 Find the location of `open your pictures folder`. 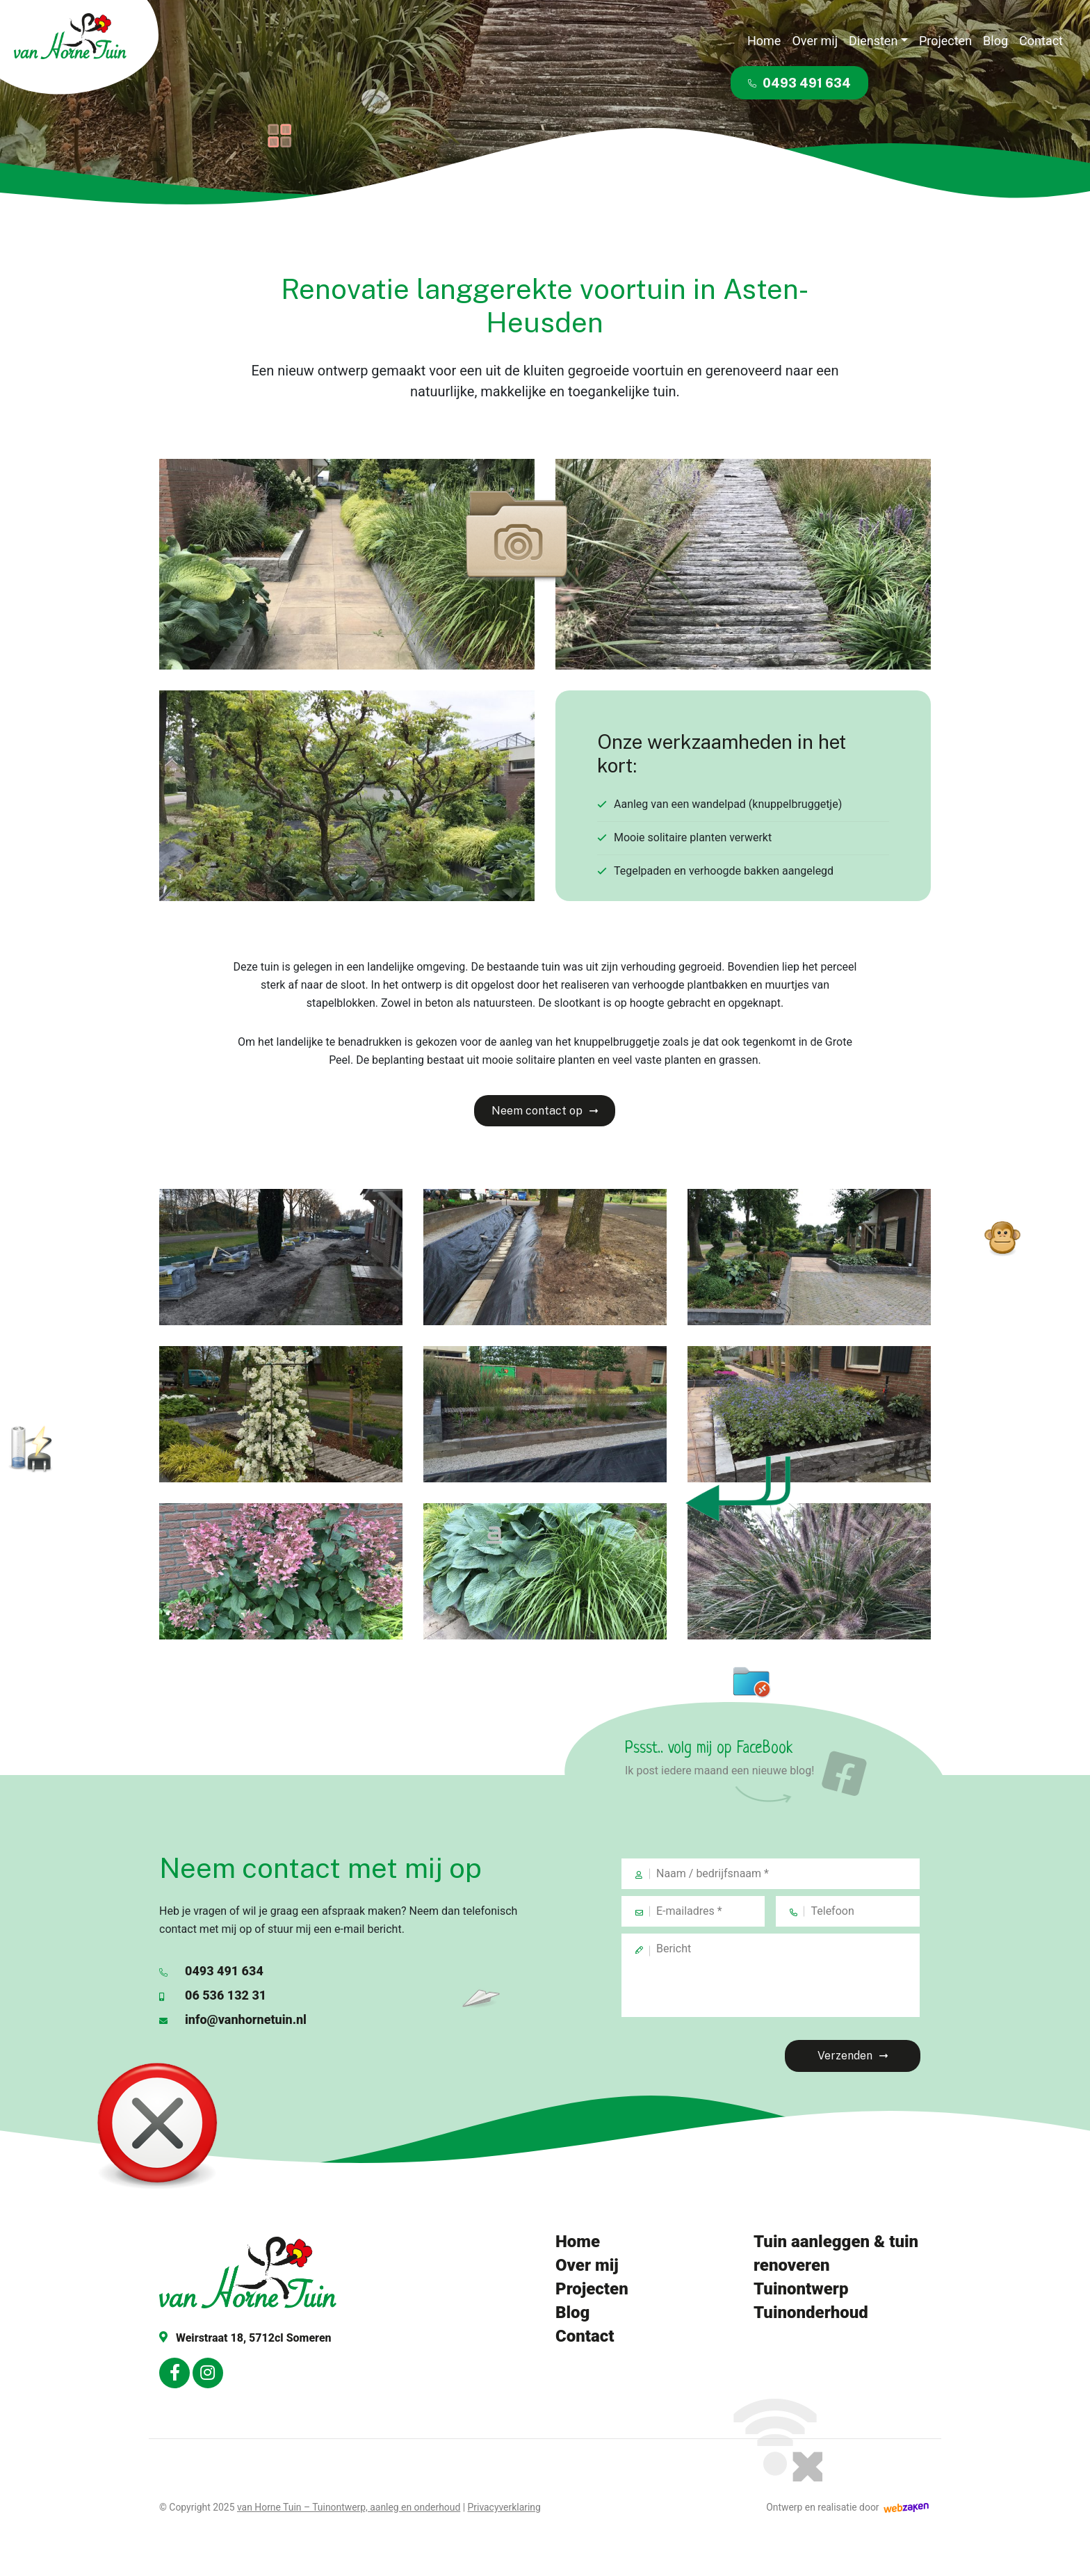

open your pictures folder is located at coordinates (516, 540).